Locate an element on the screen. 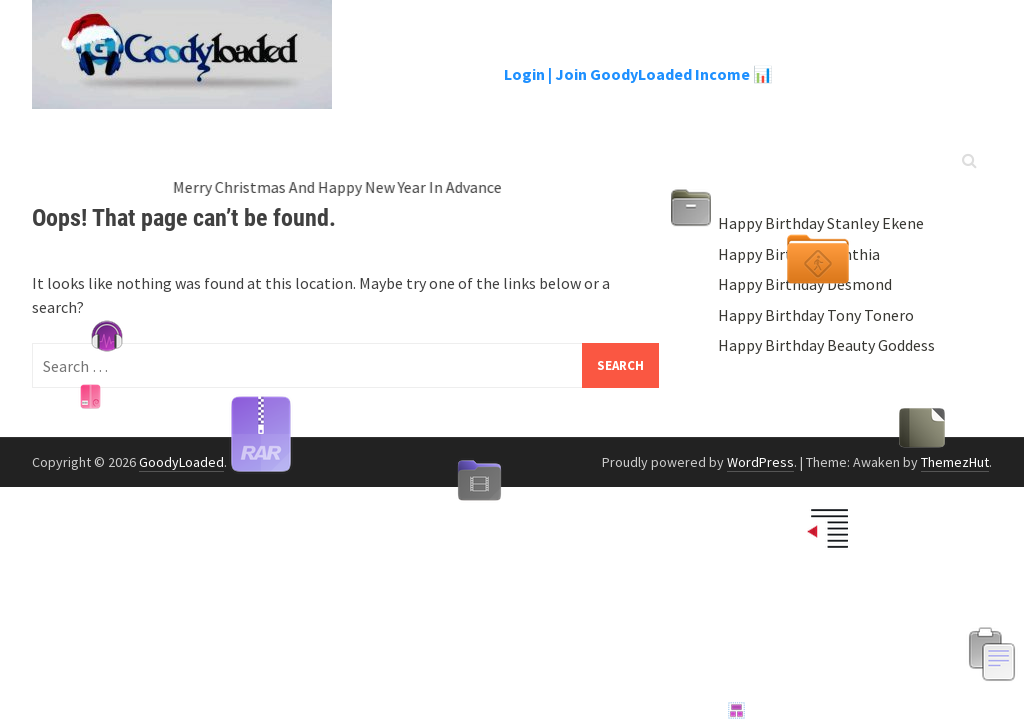 This screenshot has width=1024, height=720. open public or shared folder is located at coordinates (818, 259).